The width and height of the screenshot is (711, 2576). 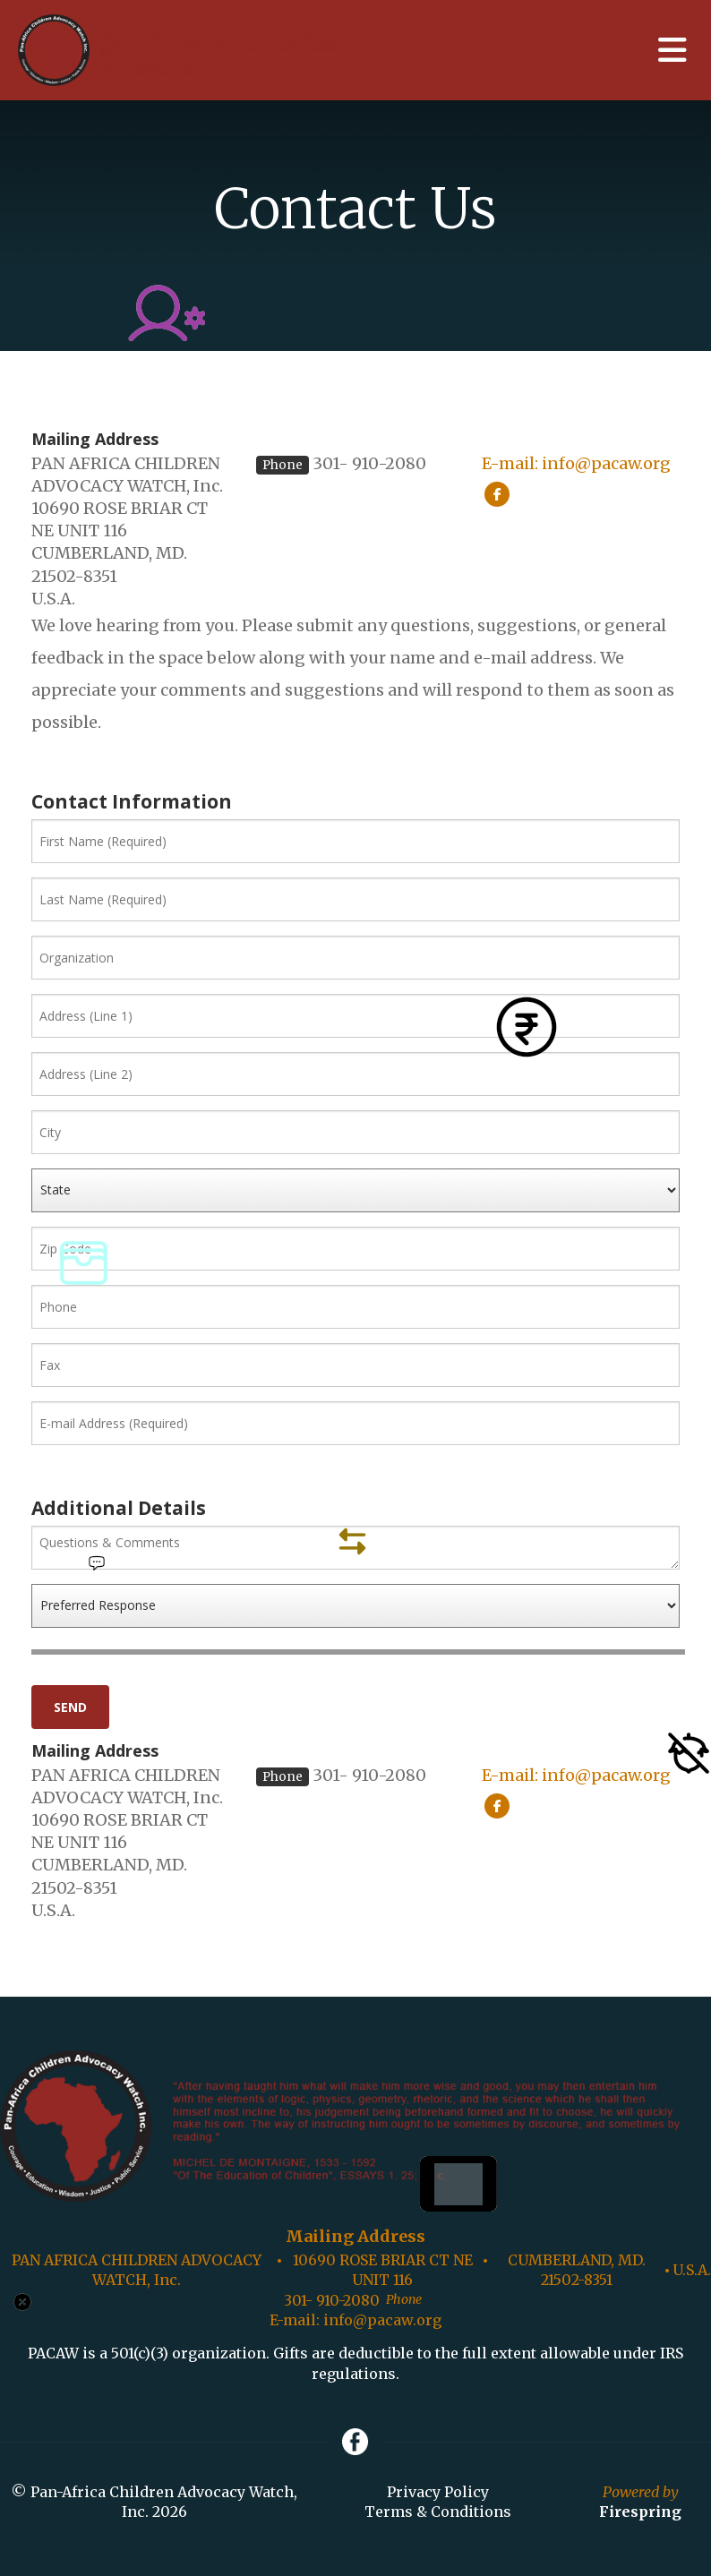 I want to click on access your wallet or payment methods, so click(x=83, y=1262).